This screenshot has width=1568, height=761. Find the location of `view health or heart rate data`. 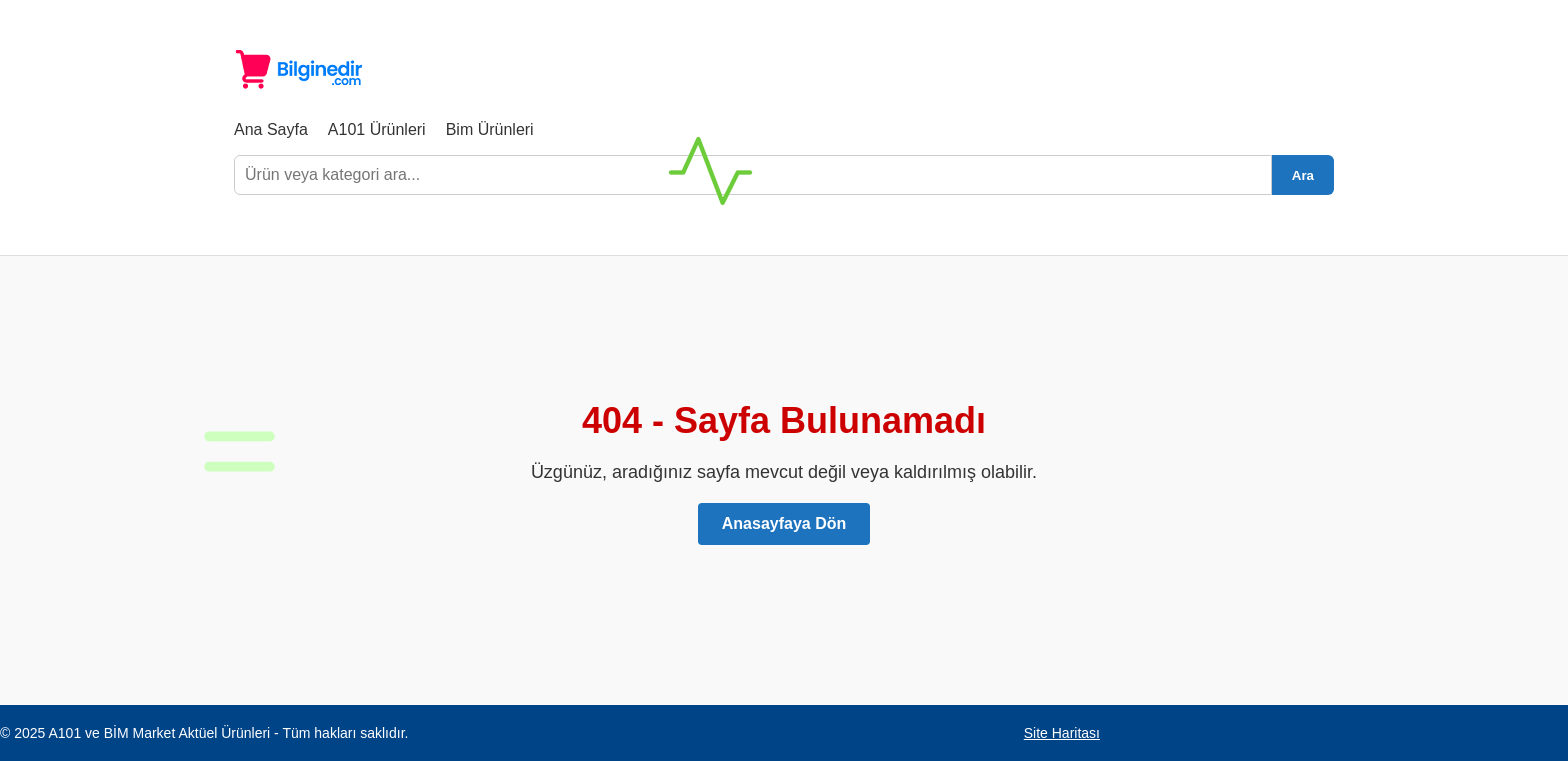

view health or heart rate data is located at coordinates (710, 172).